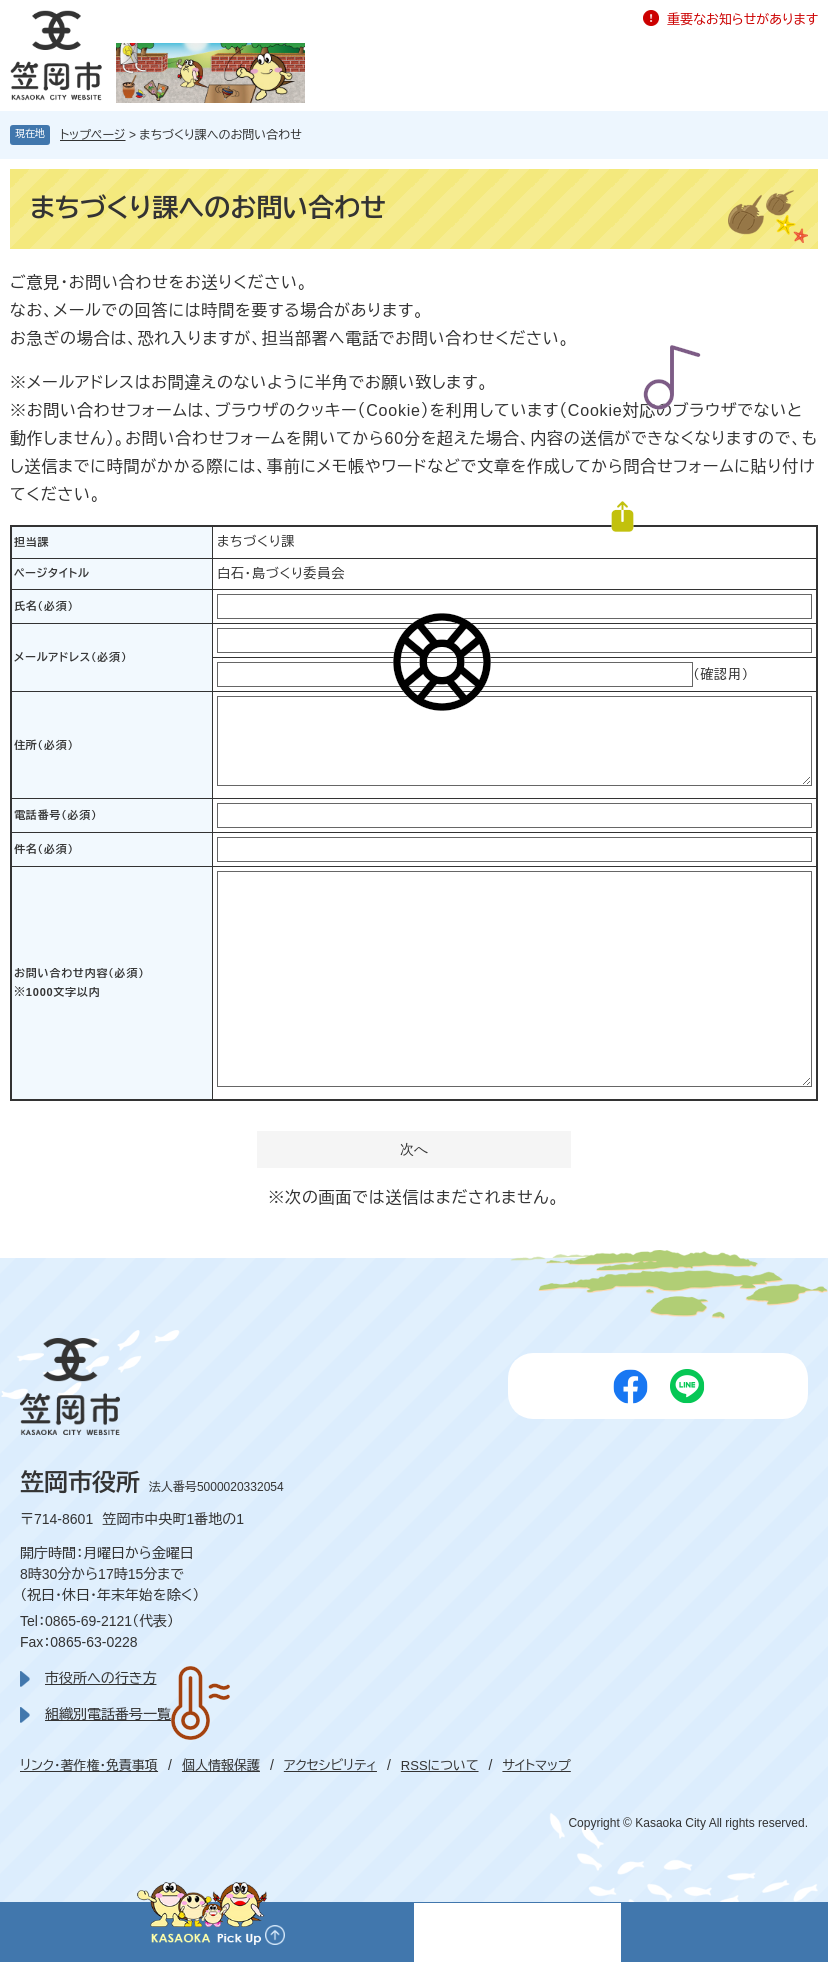 The image size is (828, 1962). What do you see at coordinates (442, 662) in the screenshot?
I see `access help or support` at bounding box center [442, 662].